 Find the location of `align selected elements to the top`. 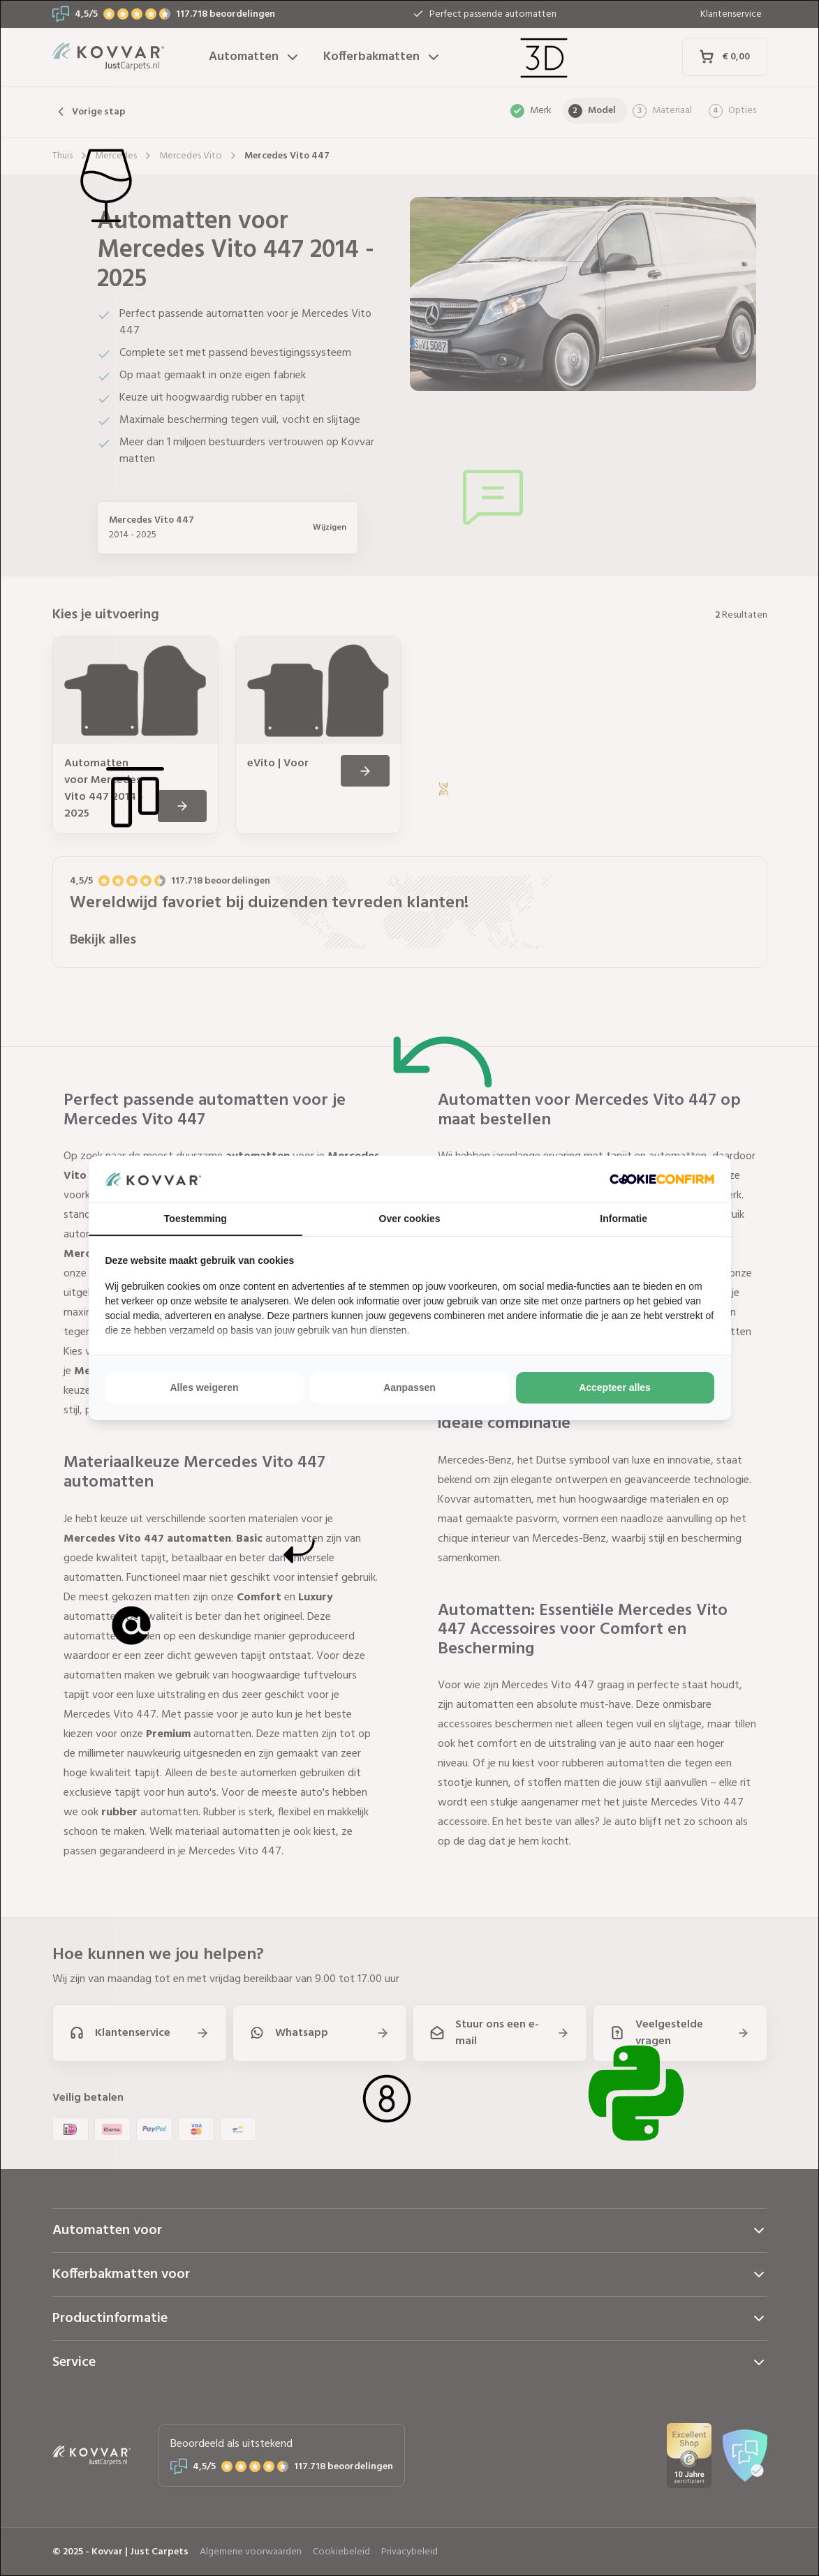

align selected elements to the top is located at coordinates (135, 796).